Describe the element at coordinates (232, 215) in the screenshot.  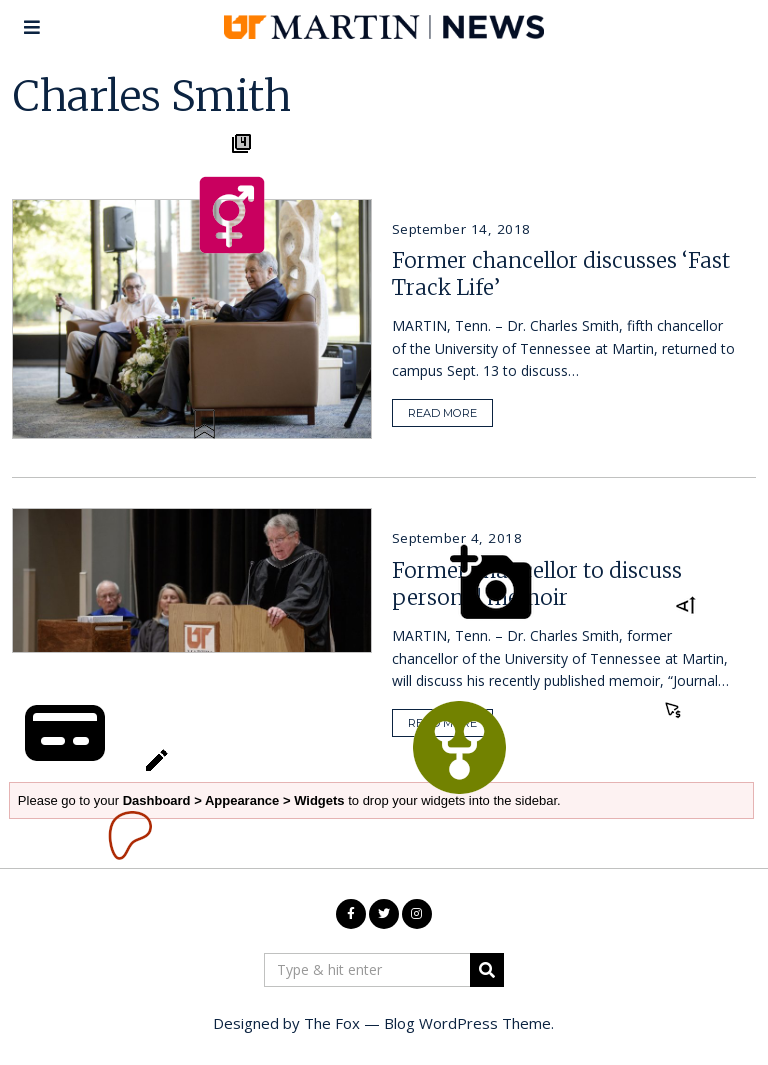
I see `indicates intersex gender identity option` at that location.